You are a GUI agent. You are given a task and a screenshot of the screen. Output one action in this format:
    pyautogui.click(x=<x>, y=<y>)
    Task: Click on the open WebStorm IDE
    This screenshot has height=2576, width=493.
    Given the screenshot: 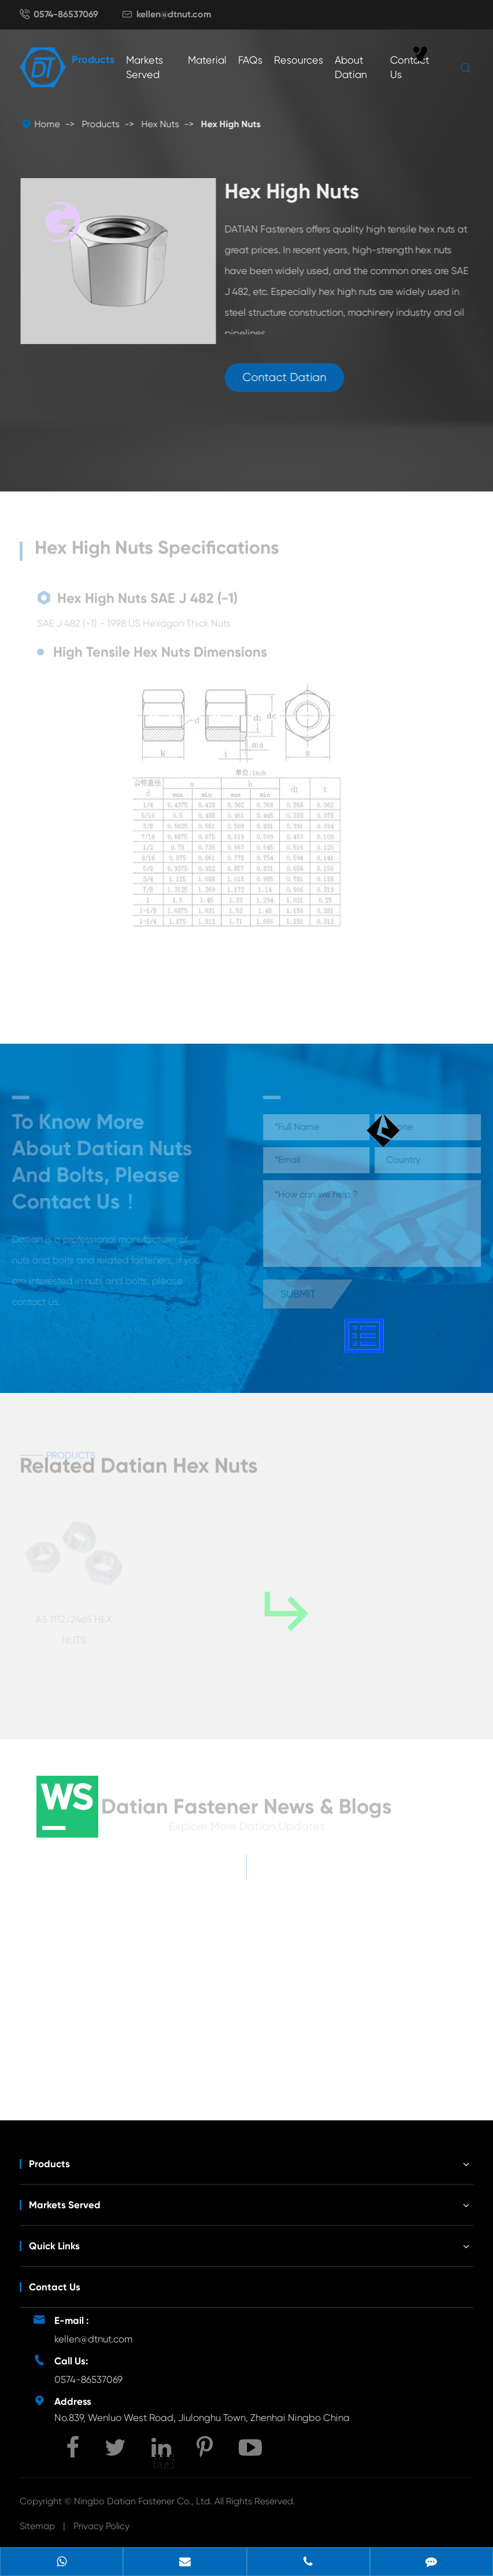 What is the action you would take?
    pyautogui.click(x=67, y=1806)
    